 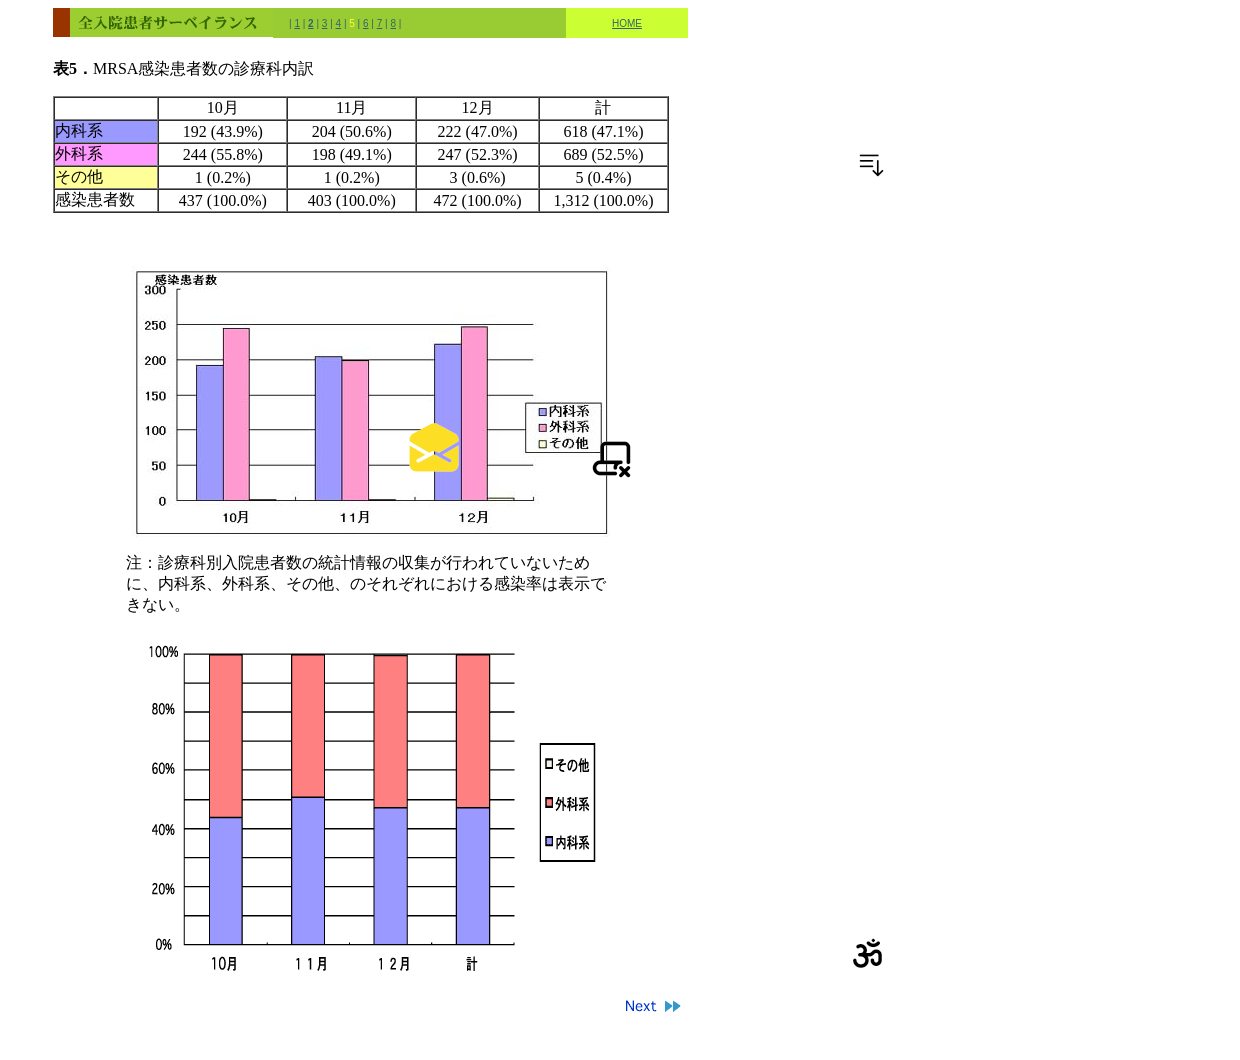 What do you see at coordinates (434, 447) in the screenshot?
I see `view opened or read messages` at bounding box center [434, 447].